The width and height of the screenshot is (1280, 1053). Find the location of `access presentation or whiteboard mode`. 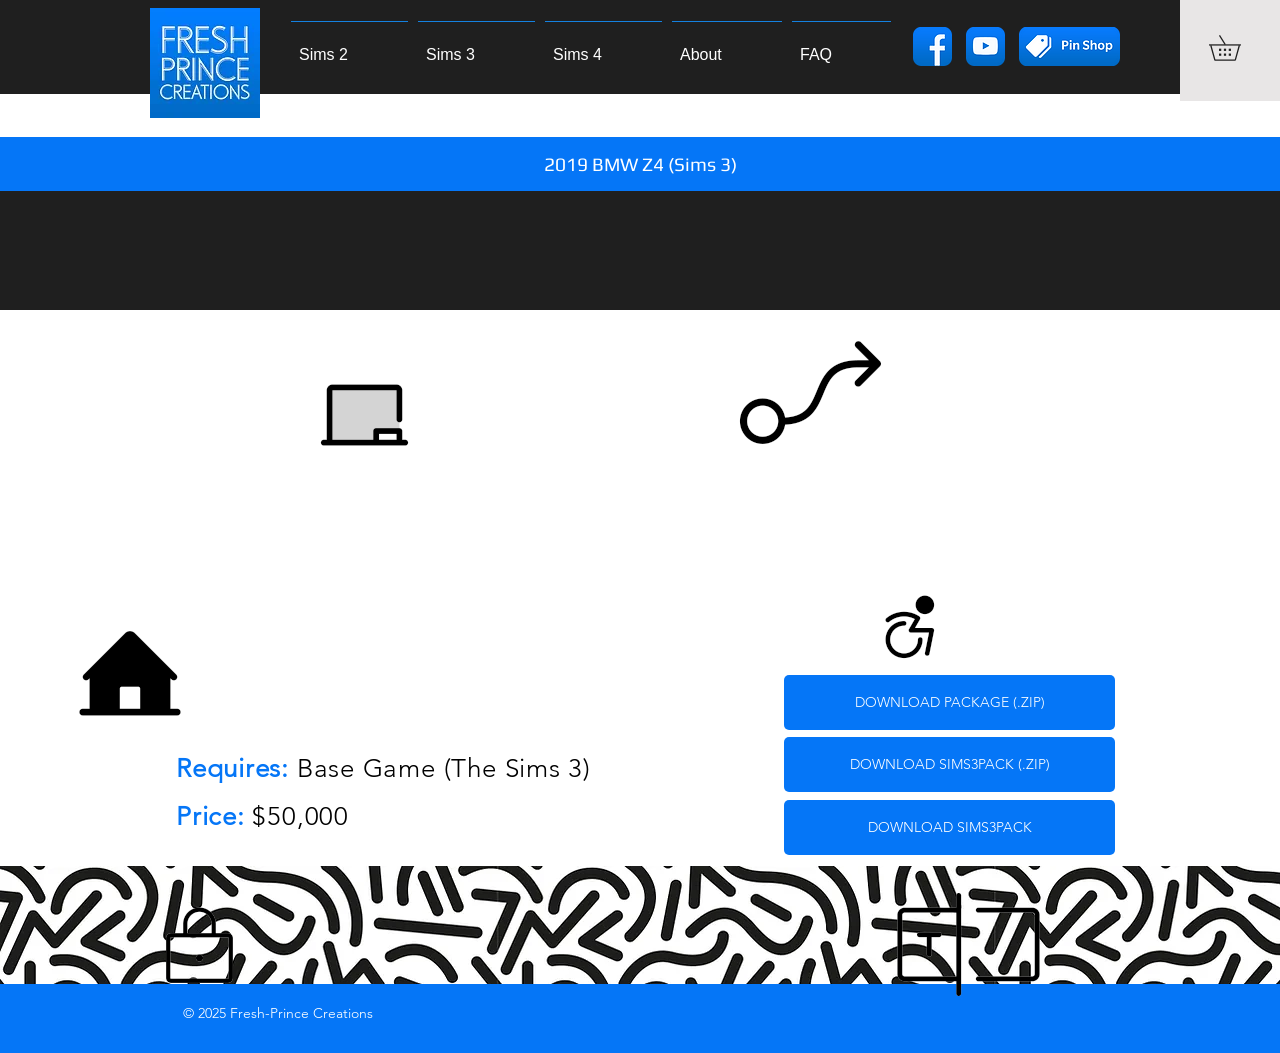

access presentation or whiteboard mode is located at coordinates (364, 416).